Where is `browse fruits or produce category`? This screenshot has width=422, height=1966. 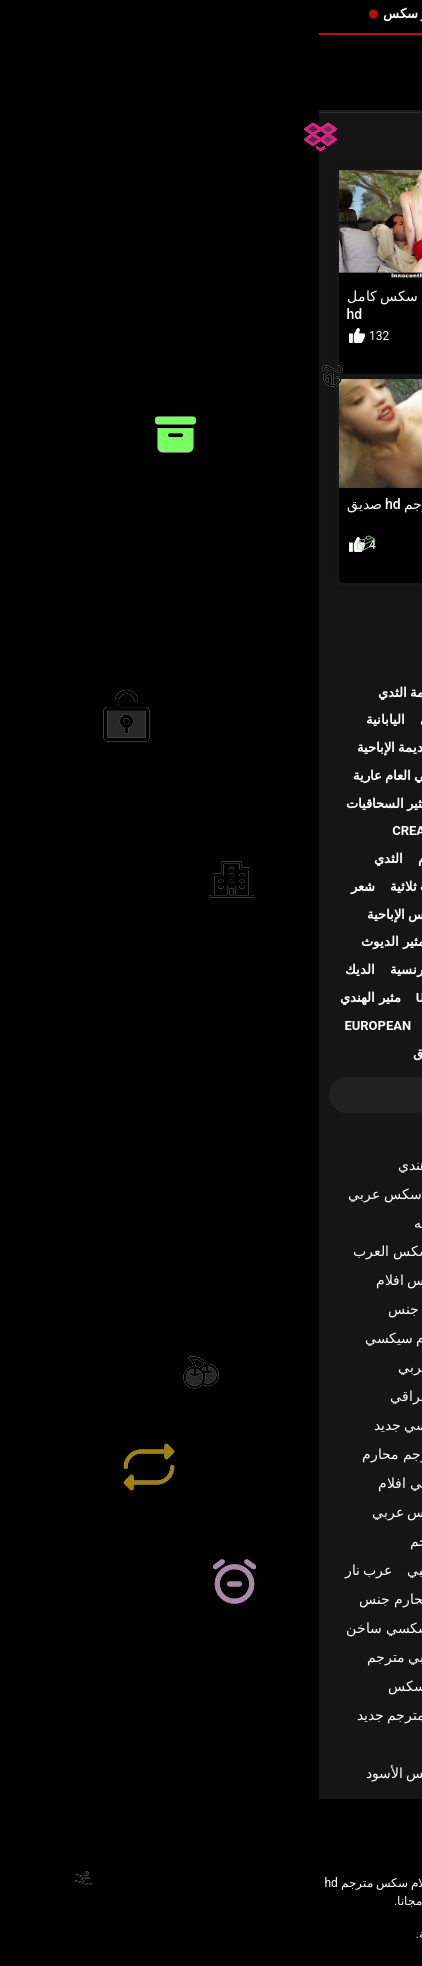 browse fruits or produce category is located at coordinates (200, 1372).